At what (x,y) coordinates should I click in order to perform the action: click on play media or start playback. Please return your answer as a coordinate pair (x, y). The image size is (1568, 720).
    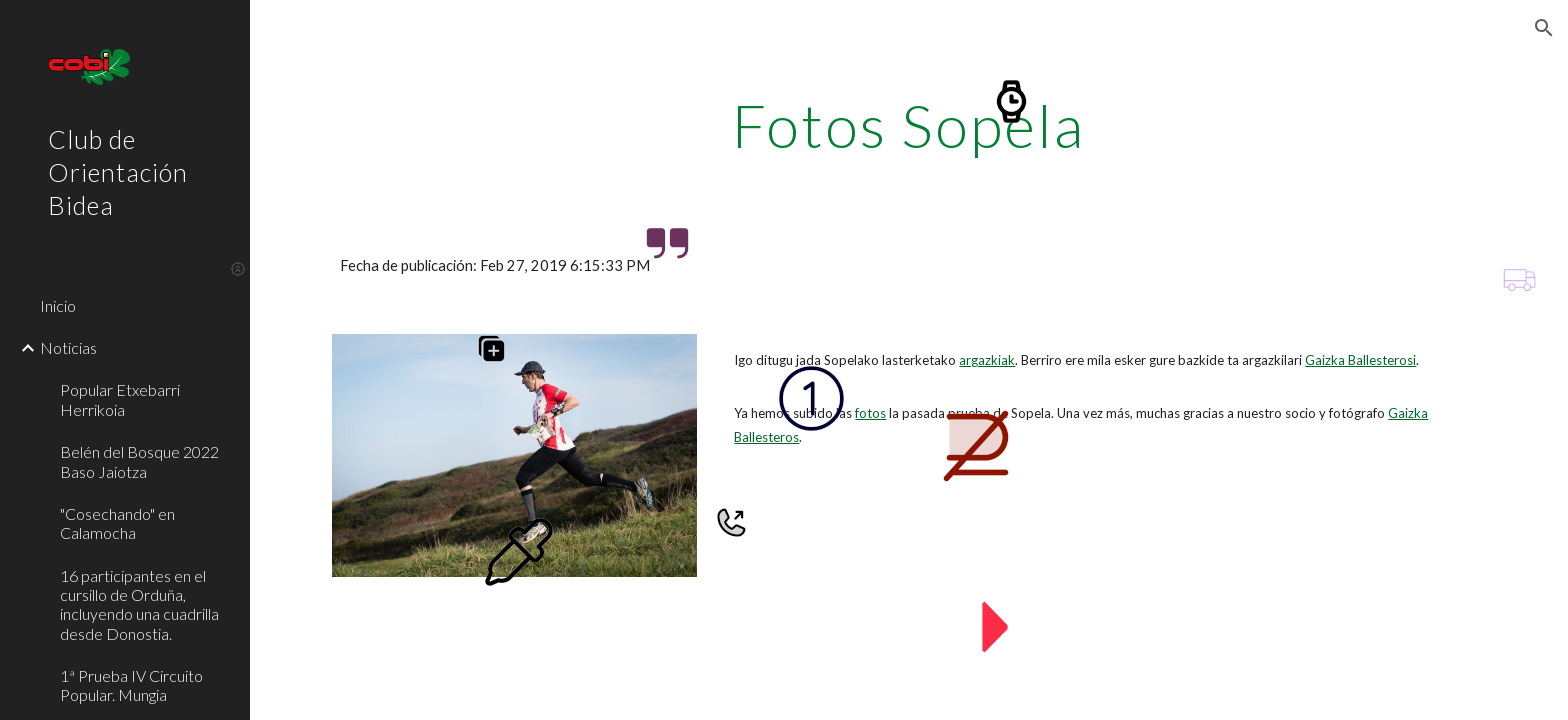
    Looking at the image, I should click on (995, 627).